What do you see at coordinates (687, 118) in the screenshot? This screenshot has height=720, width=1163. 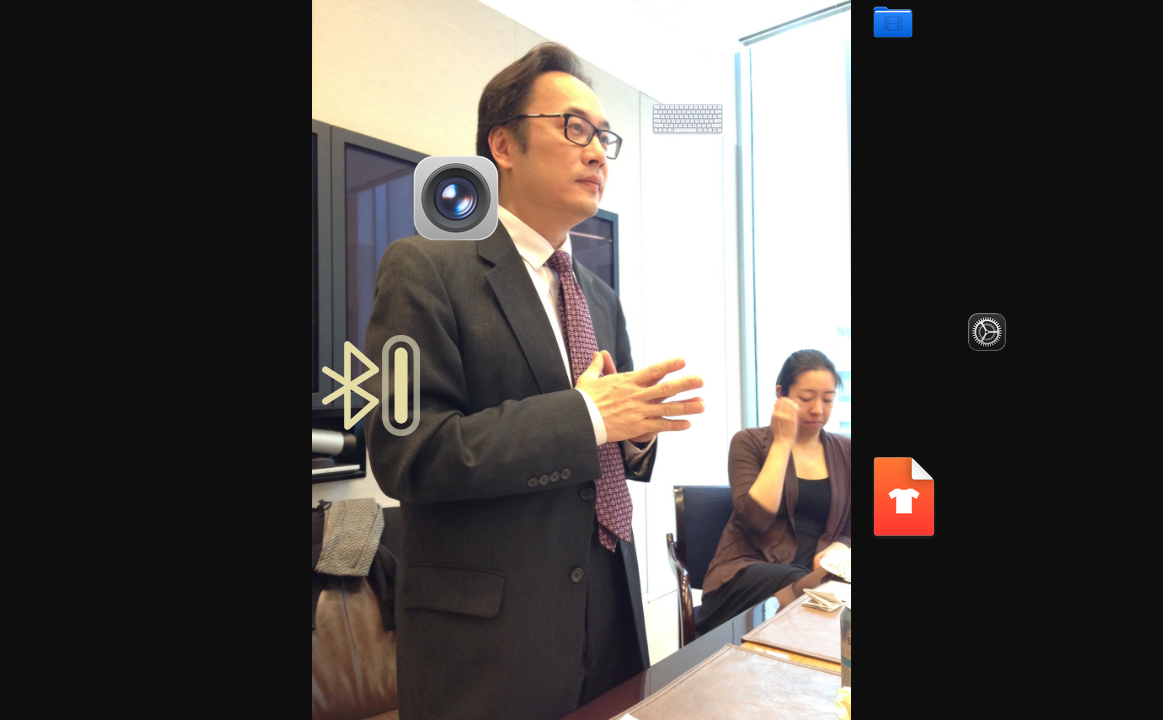 I see `connect a bluetooth keyboard` at bounding box center [687, 118].